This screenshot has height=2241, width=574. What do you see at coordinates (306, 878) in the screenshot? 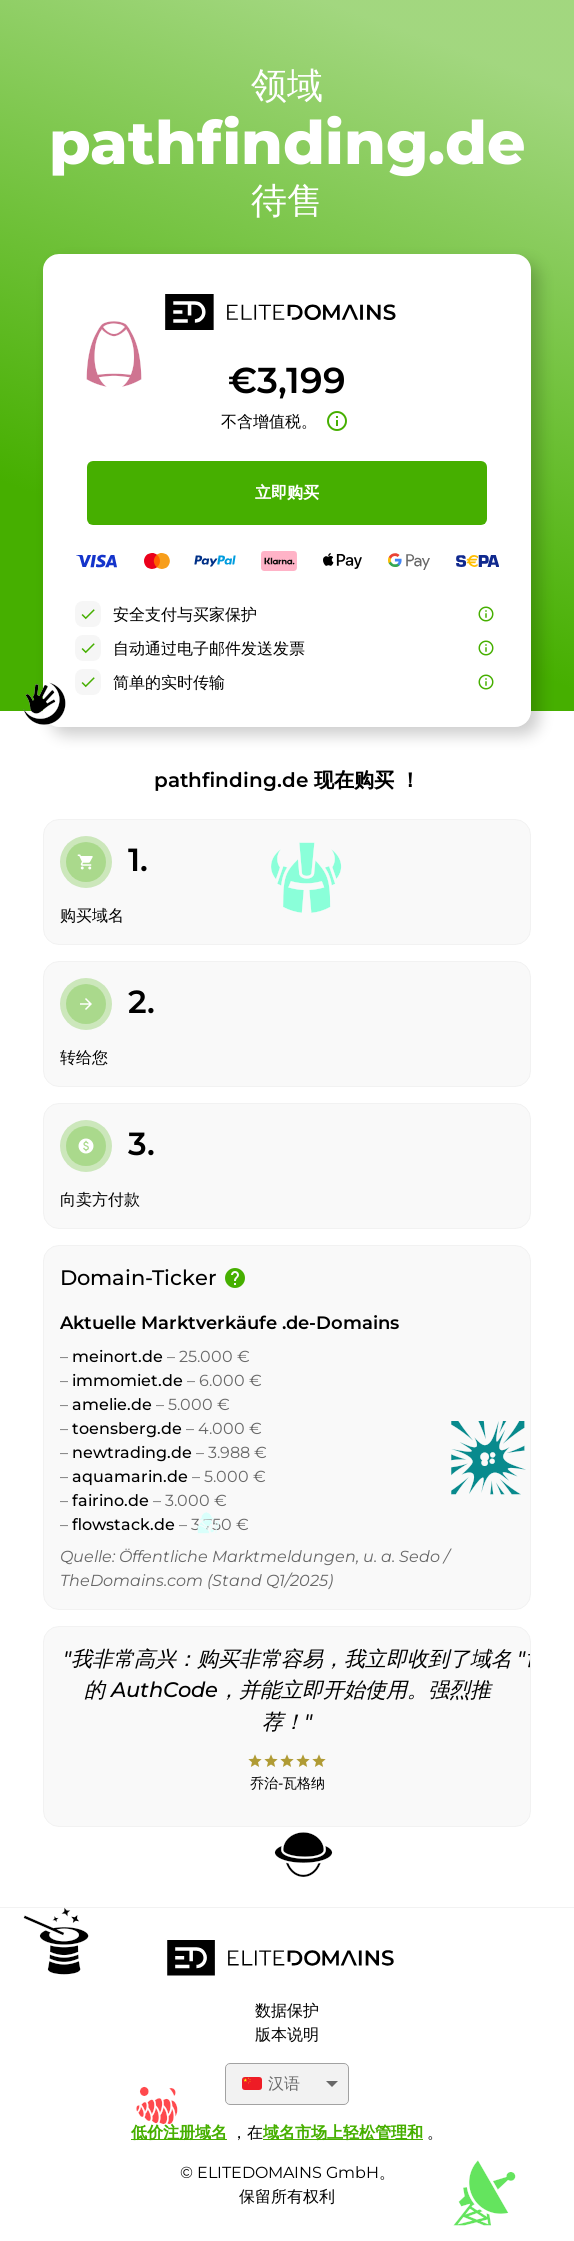
I see `equip heavy armor or helmet` at bounding box center [306, 878].